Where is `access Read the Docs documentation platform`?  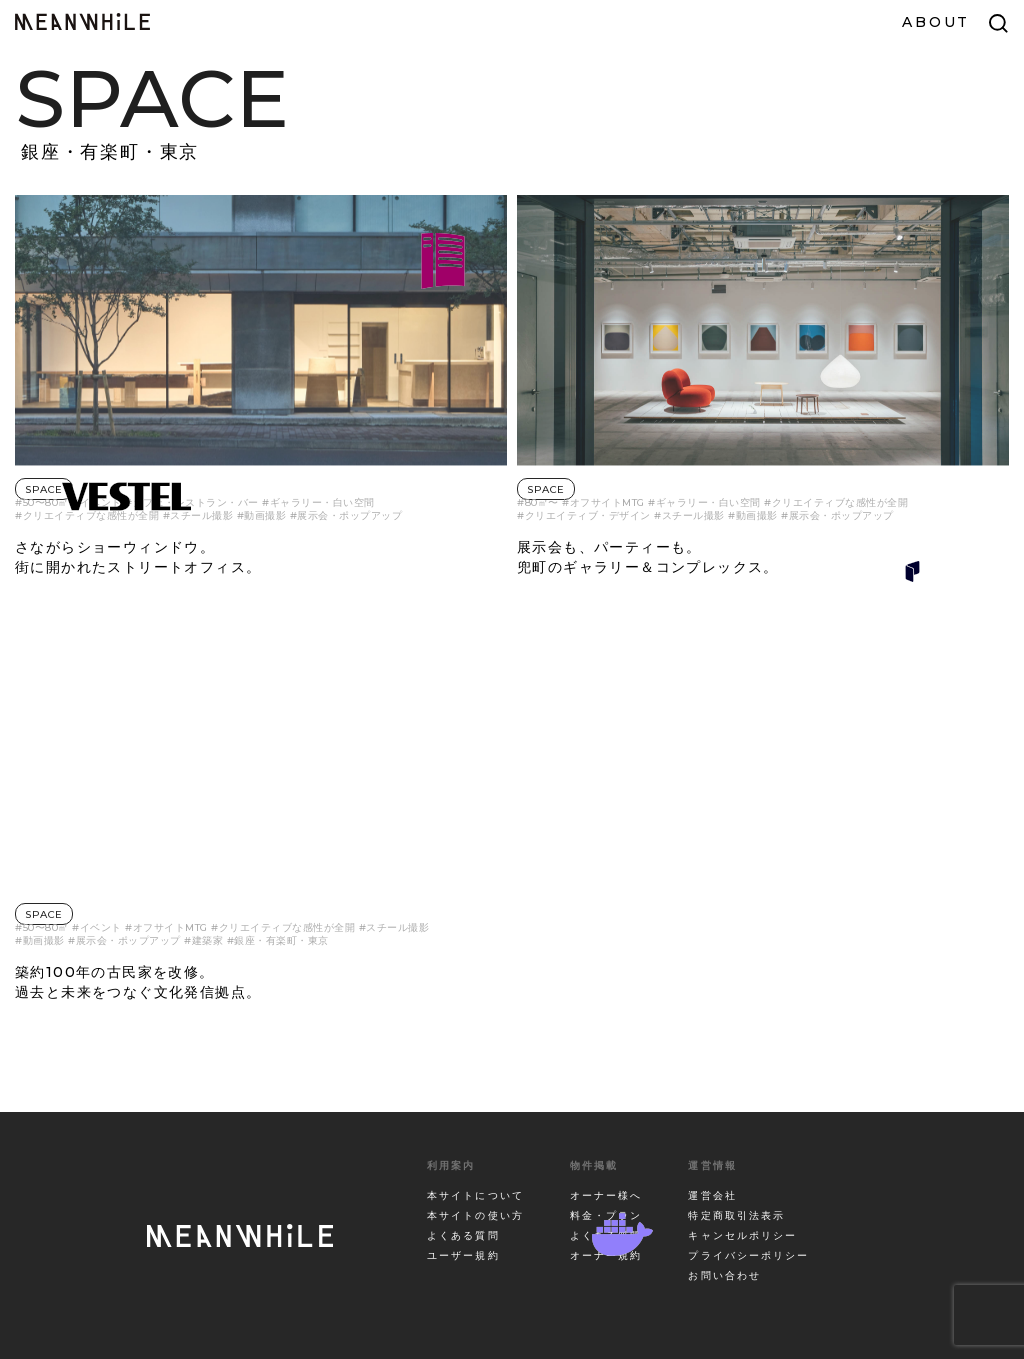
access Read the Docs documentation platform is located at coordinates (443, 261).